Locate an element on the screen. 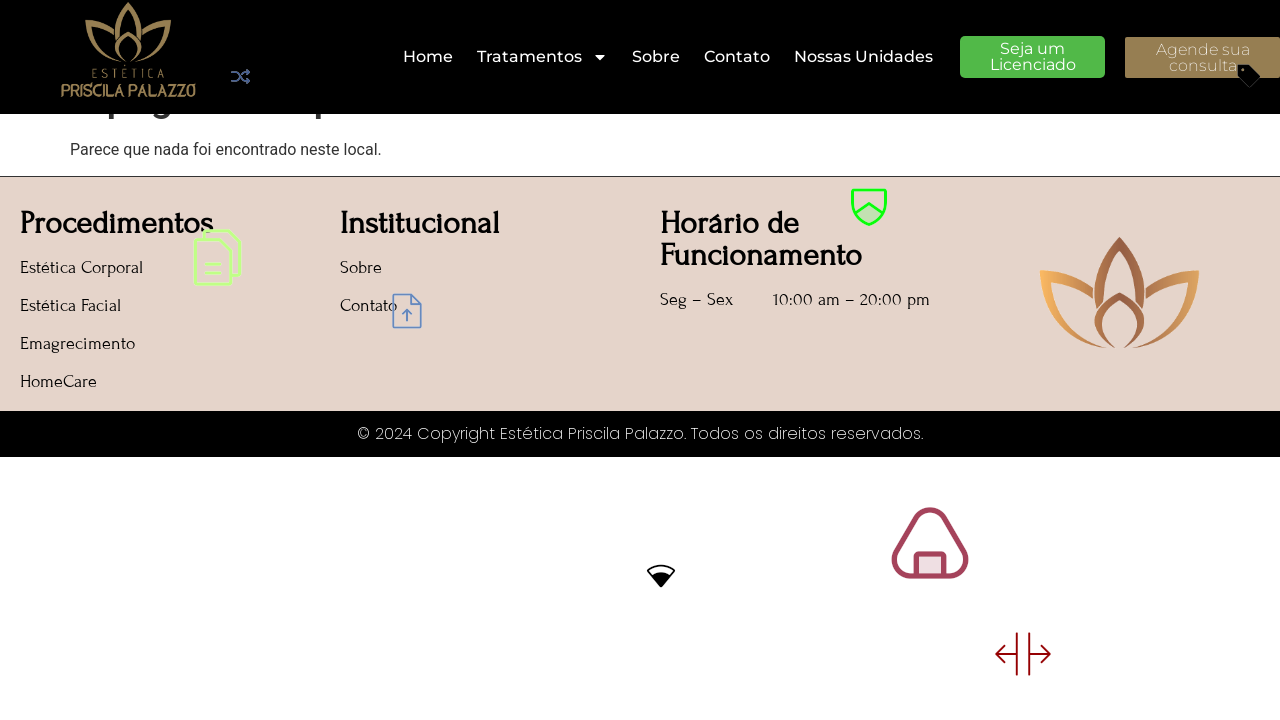 This screenshot has height=720, width=1280. access security or protection settings is located at coordinates (869, 205).